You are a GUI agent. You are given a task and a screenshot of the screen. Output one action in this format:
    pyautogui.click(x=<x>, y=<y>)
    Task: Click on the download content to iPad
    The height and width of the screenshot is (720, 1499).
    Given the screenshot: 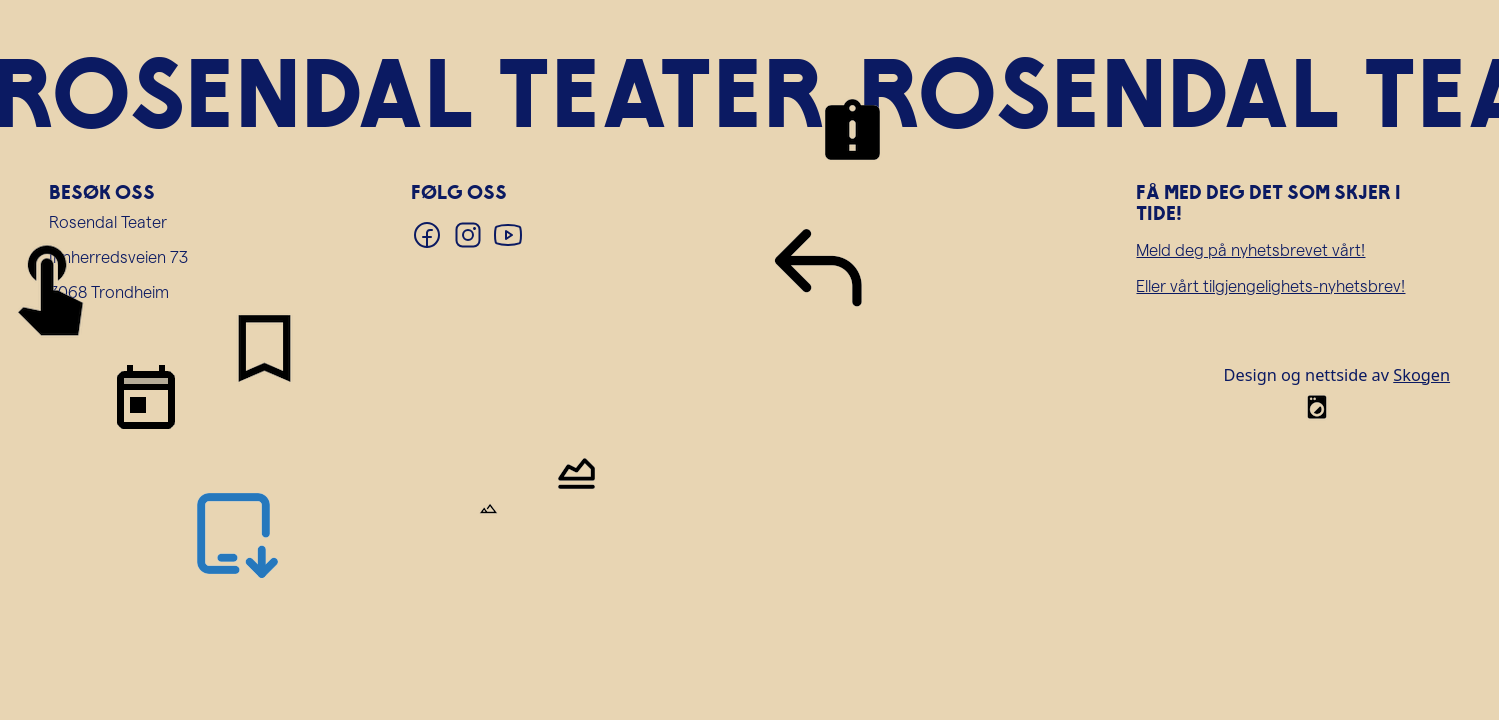 What is the action you would take?
    pyautogui.click(x=233, y=533)
    